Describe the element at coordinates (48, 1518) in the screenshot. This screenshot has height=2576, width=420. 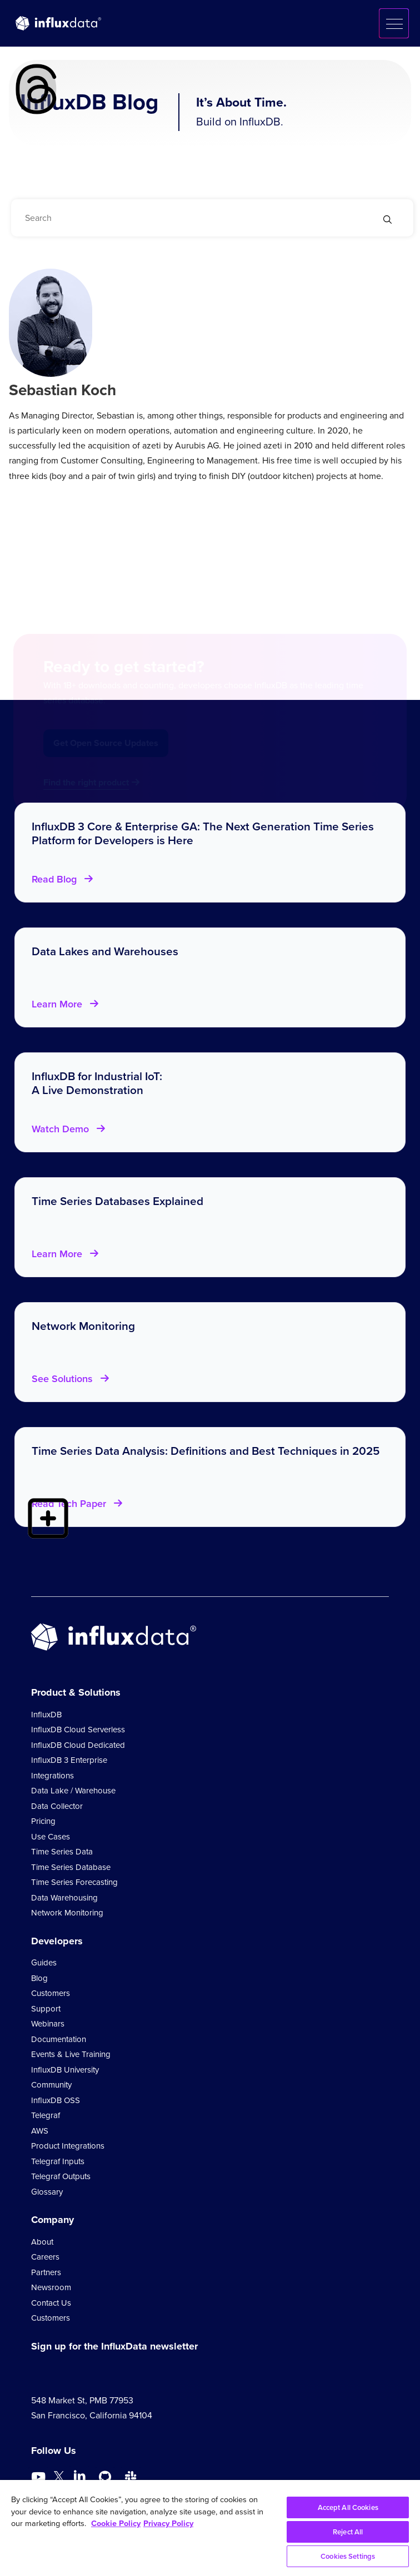
I see `add a new item or entry` at that location.